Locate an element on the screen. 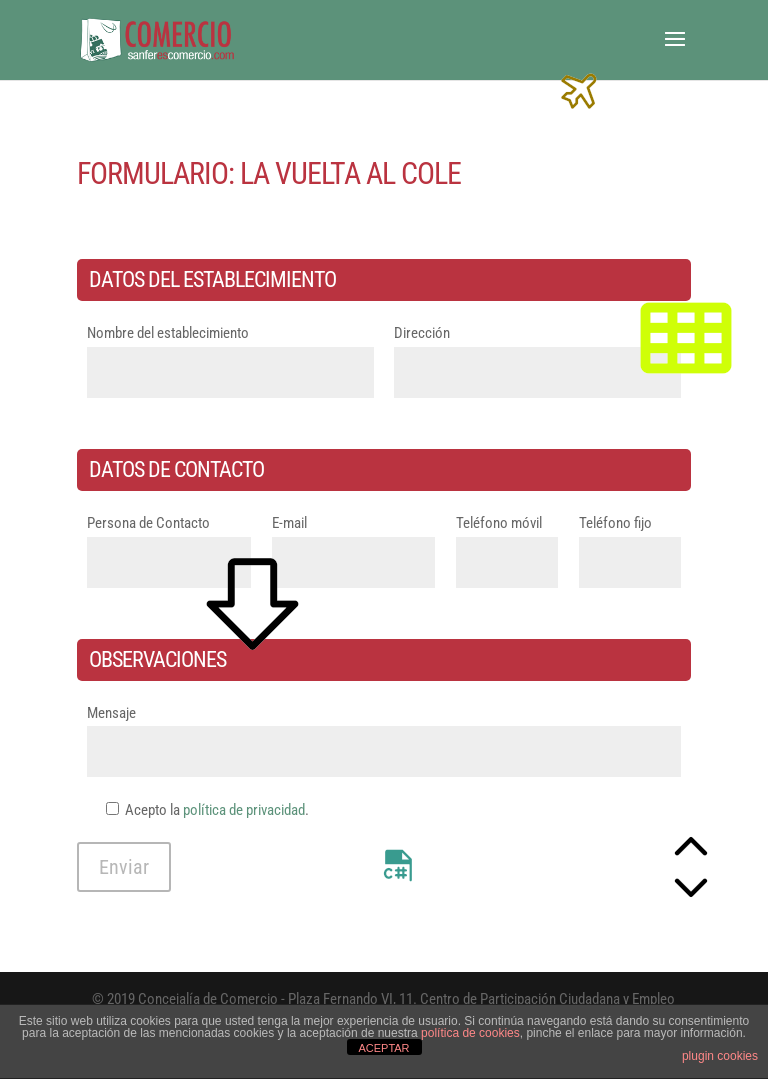 The image size is (768, 1079). enable airplane mode is located at coordinates (579, 90).